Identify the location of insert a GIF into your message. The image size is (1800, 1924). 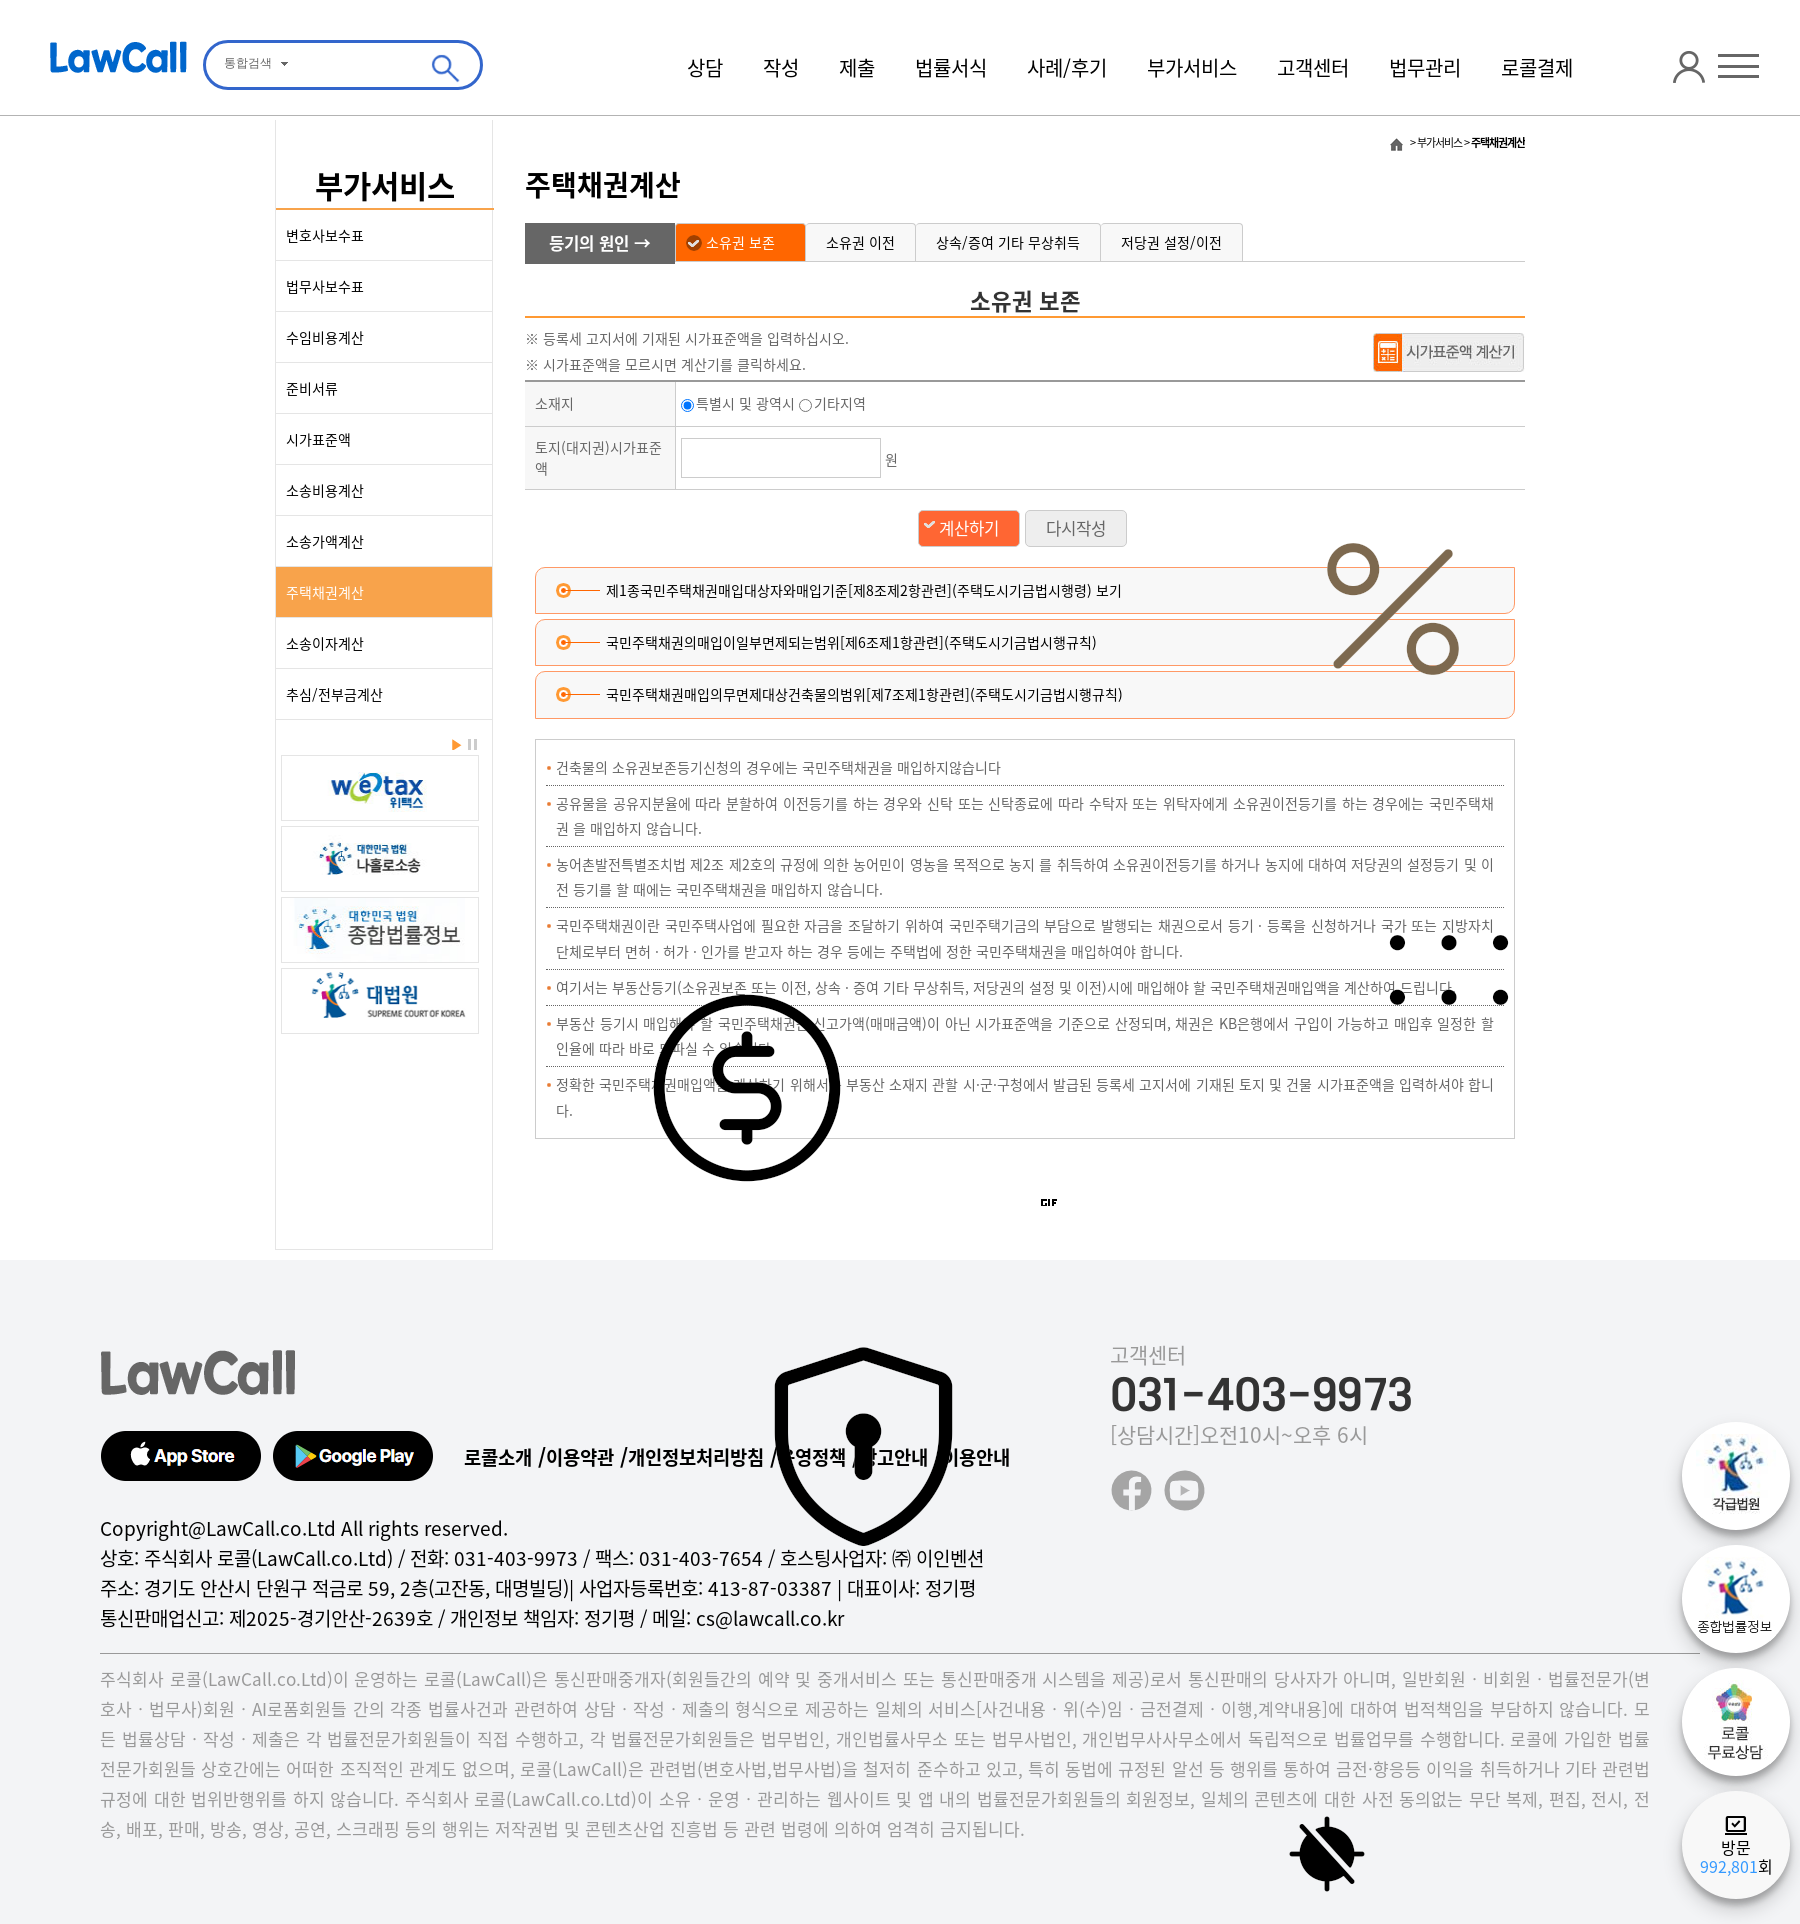
(1049, 1203).